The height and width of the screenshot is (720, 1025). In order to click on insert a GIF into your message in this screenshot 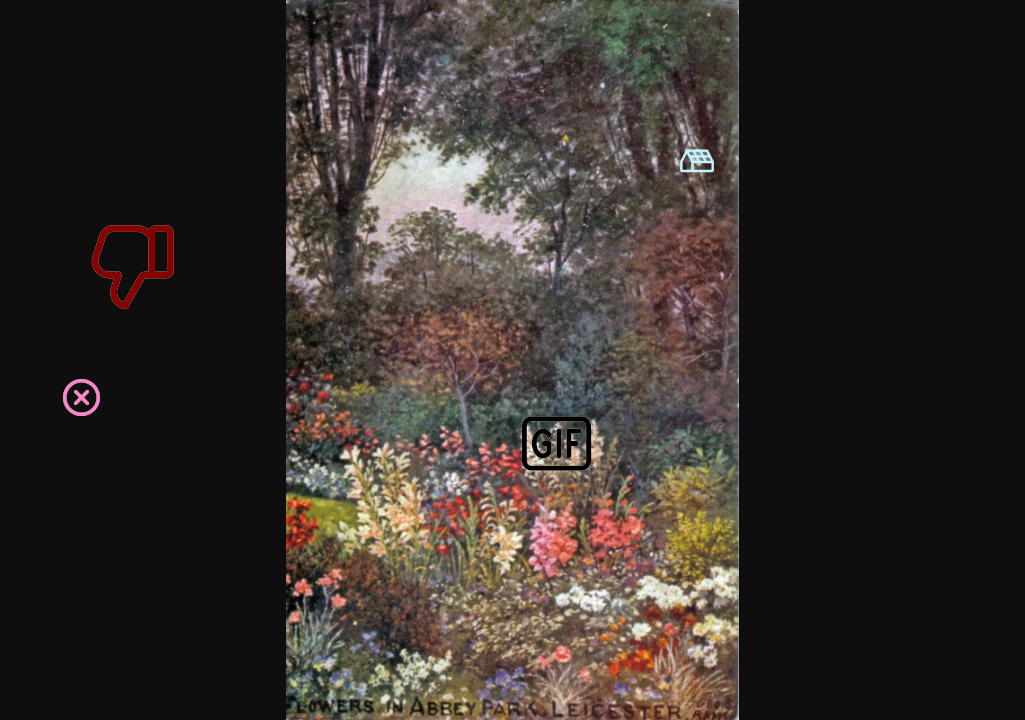, I will do `click(556, 443)`.